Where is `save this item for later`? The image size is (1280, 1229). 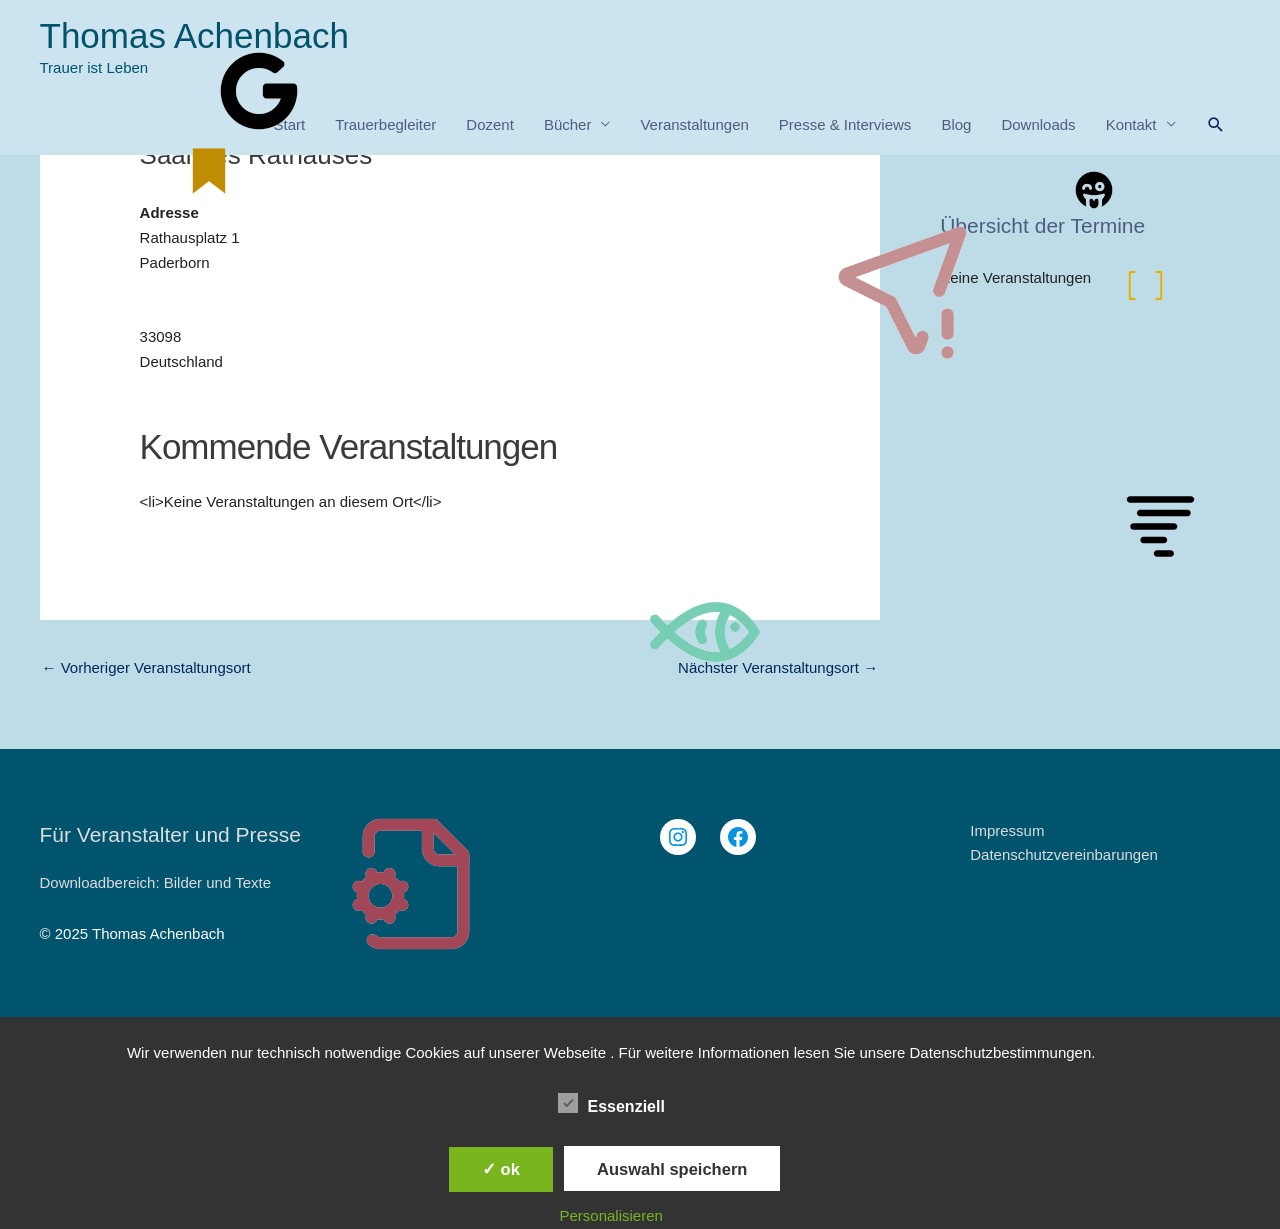
save this item for later is located at coordinates (209, 171).